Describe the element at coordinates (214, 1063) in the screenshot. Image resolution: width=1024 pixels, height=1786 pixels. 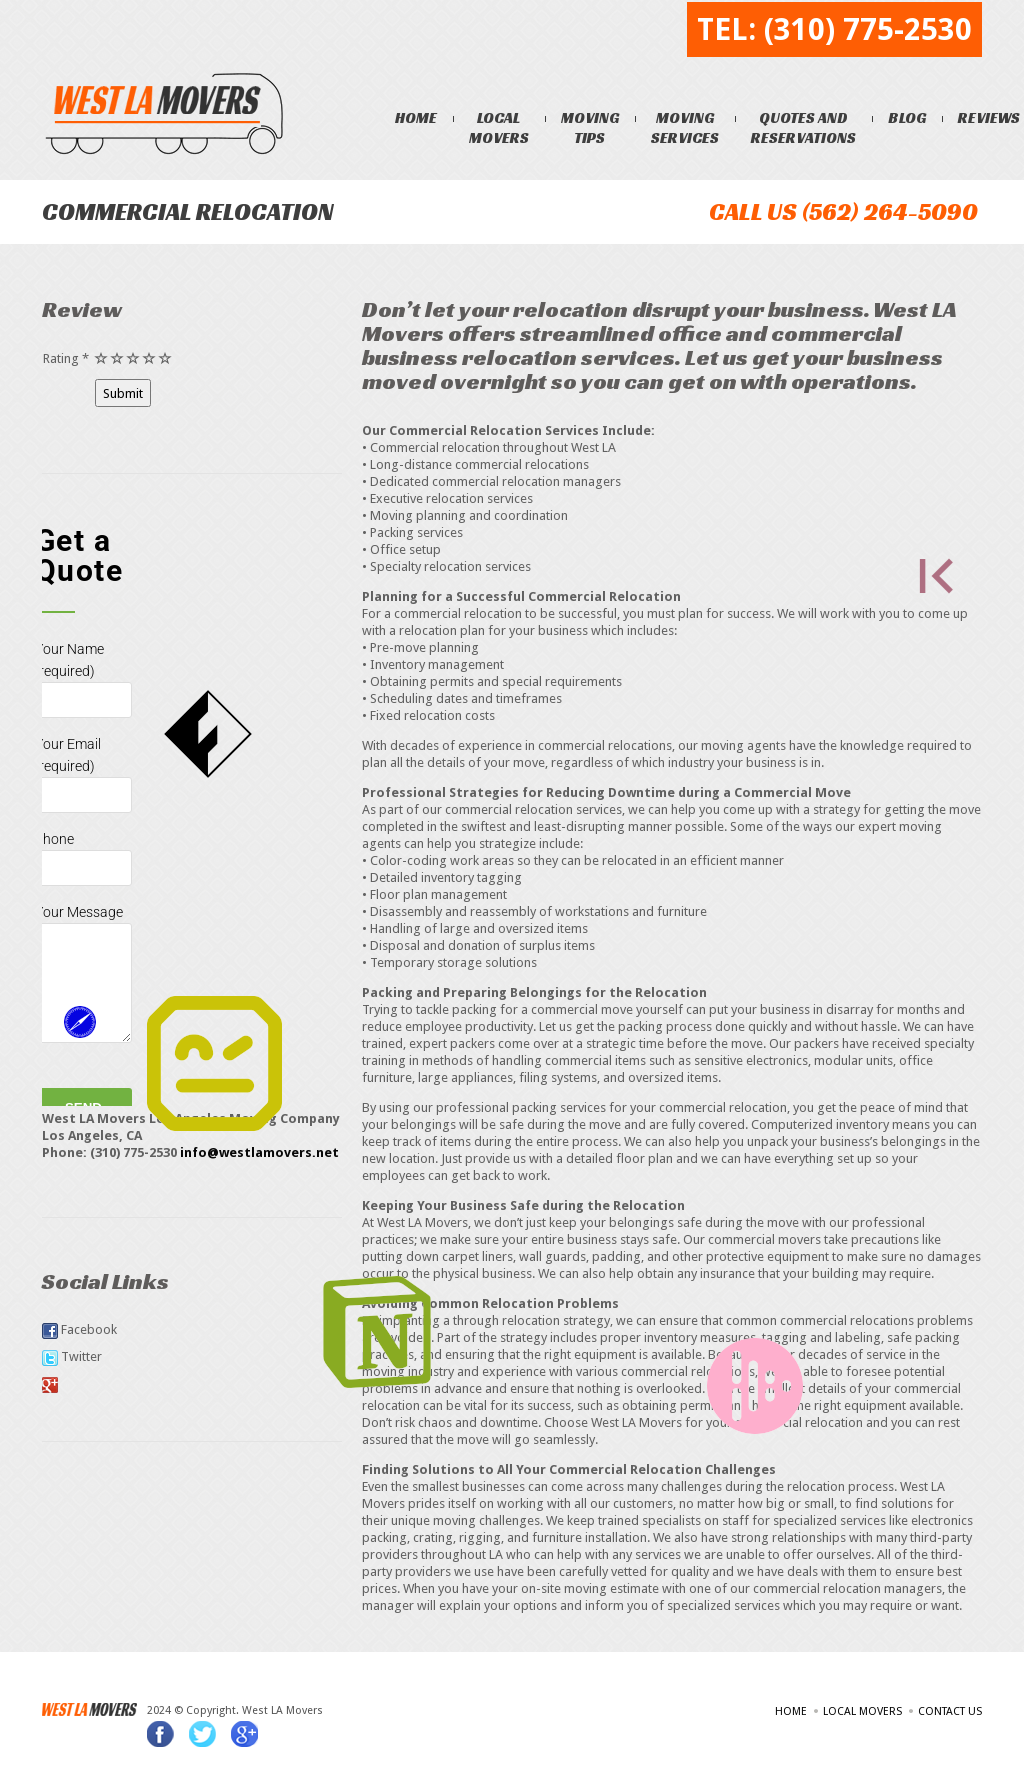
I see `robot framework logo` at that location.